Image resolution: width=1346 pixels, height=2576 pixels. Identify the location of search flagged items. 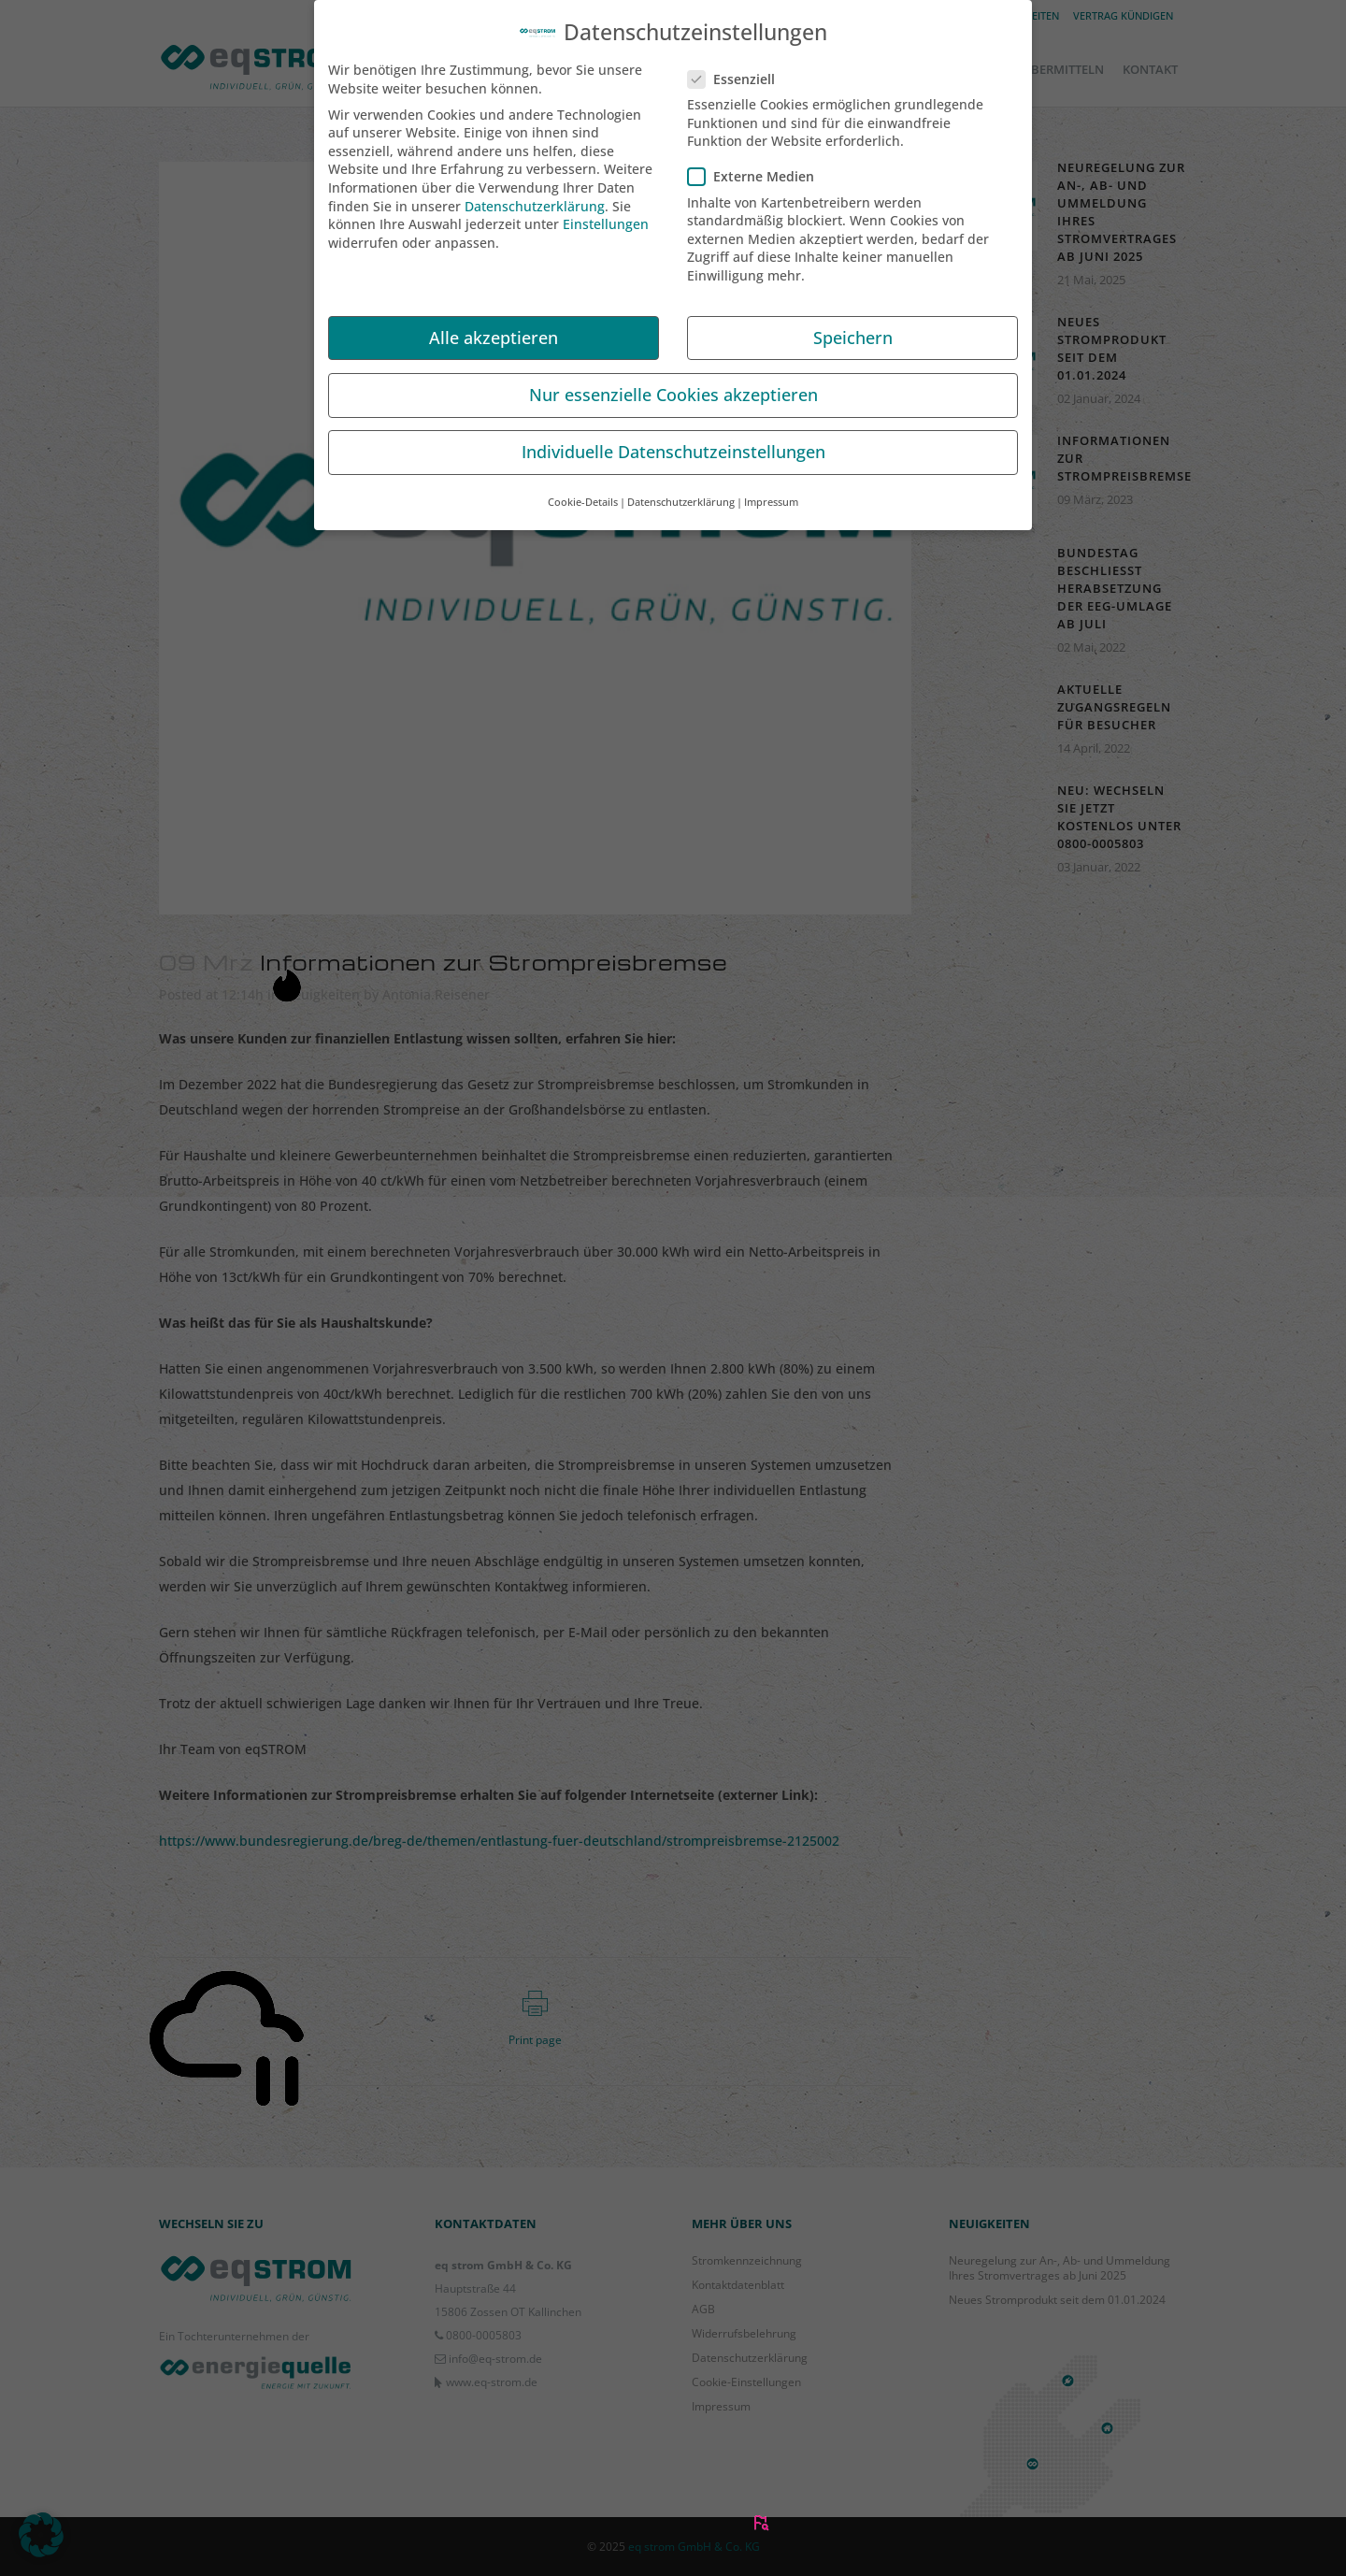
(760, 2522).